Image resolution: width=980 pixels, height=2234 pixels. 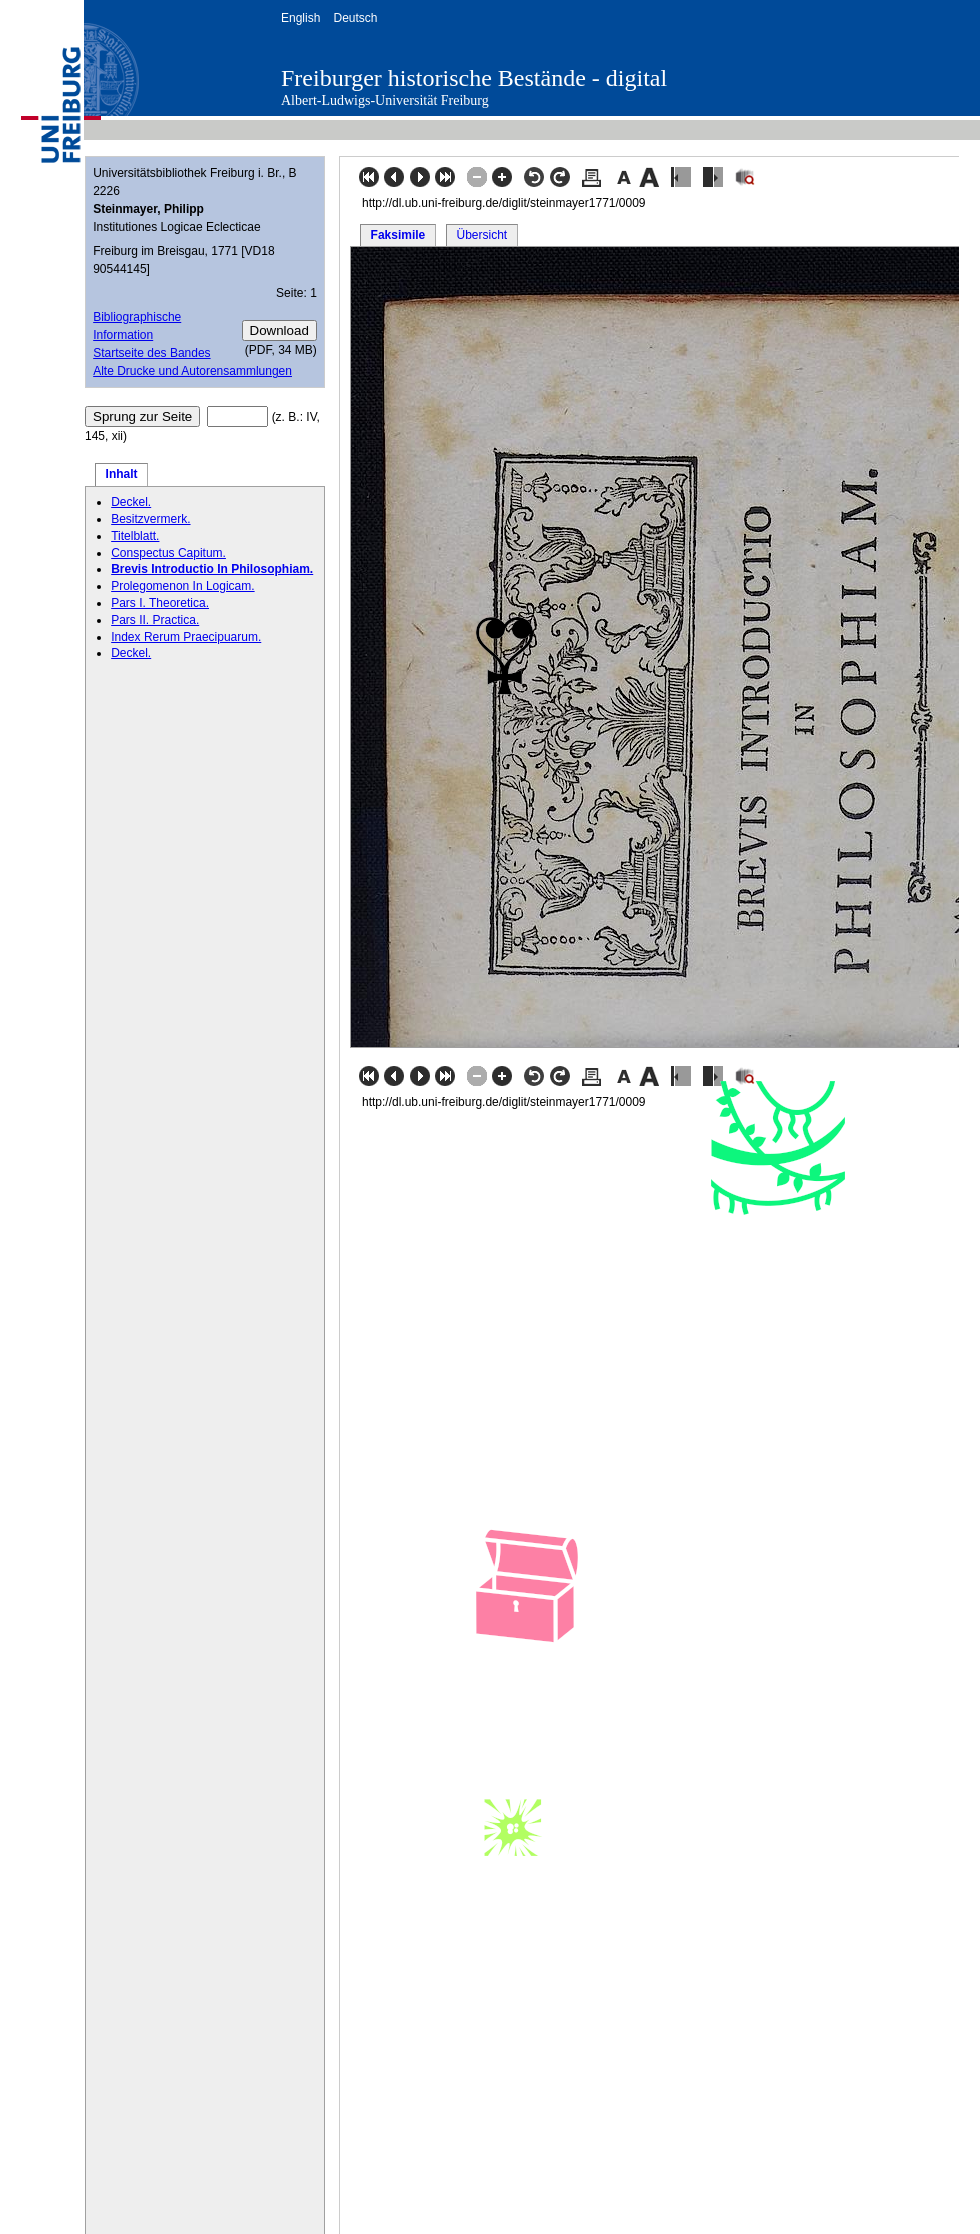 What do you see at coordinates (527, 1586) in the screenshot?
I see `open treasure chest to collect rewards` at bounding box center [527, 1586].